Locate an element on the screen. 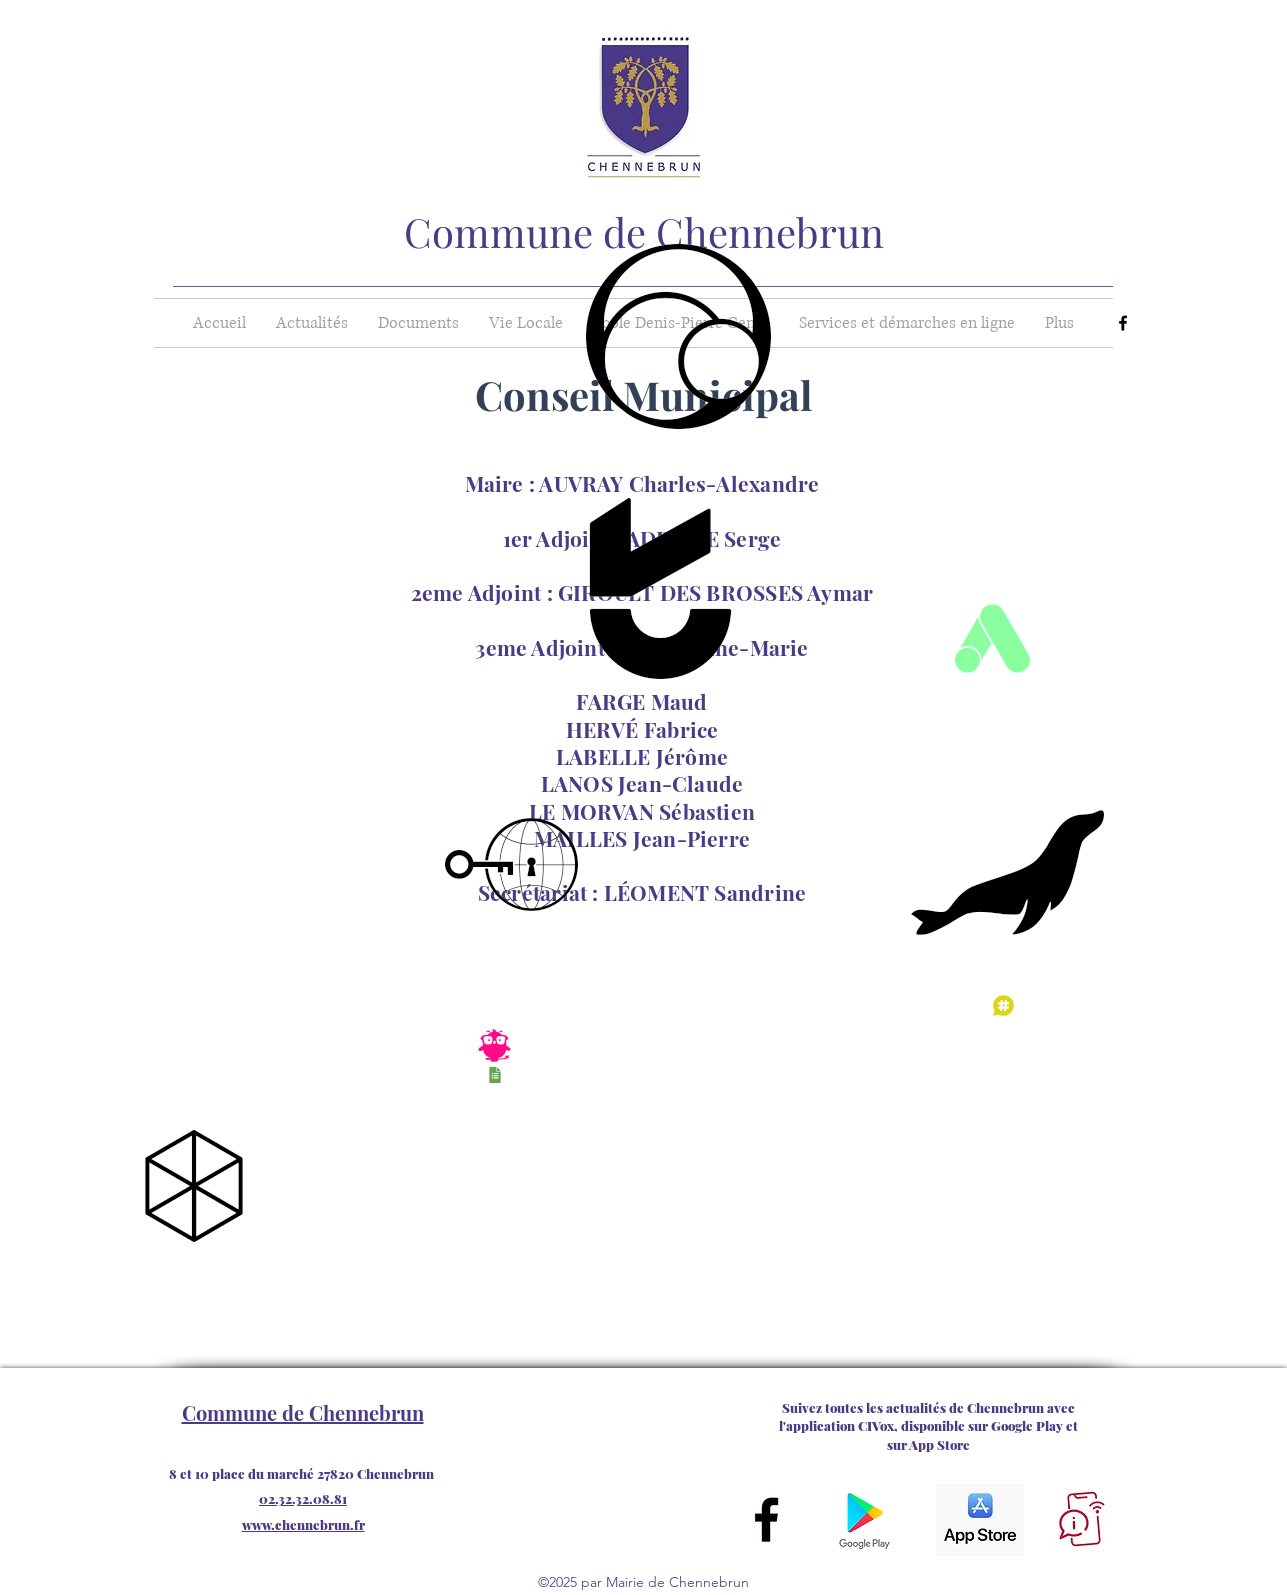 Image resolution: width=1287 pixels, height=1595 pixels. open the Trivago hotel comparison app is located at coordinates (660, 588).